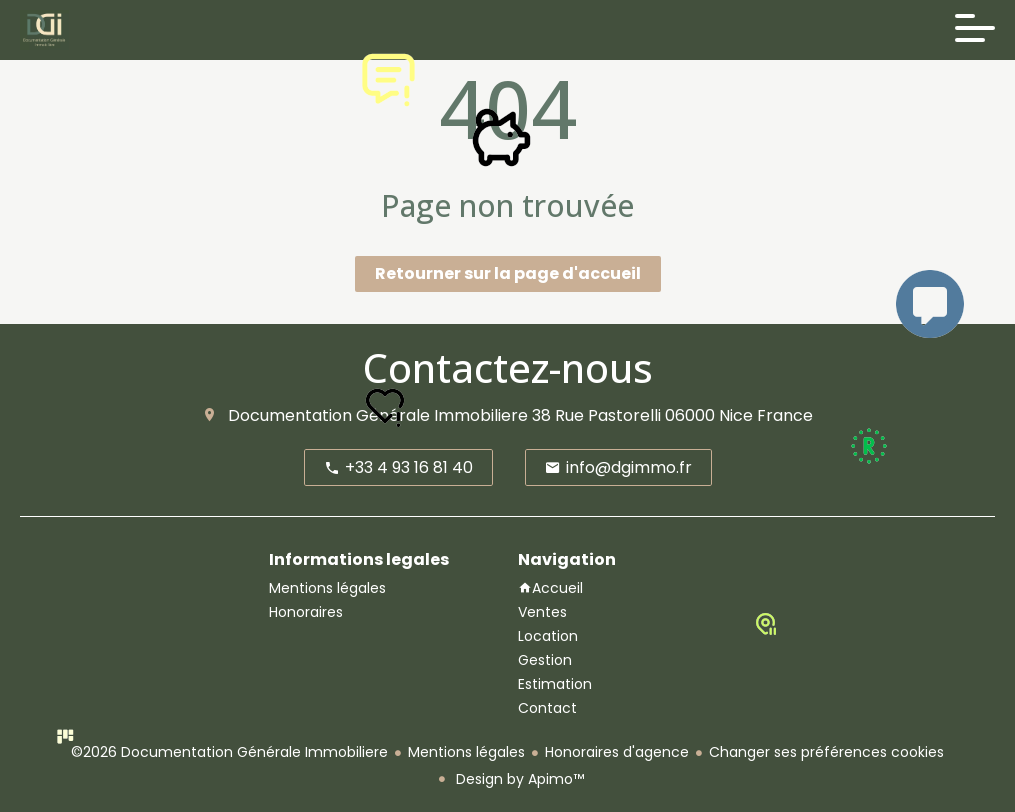 The width and height of the screenshot is (1015, 812). I want to click on message requires attention or action, so click(388, 77).